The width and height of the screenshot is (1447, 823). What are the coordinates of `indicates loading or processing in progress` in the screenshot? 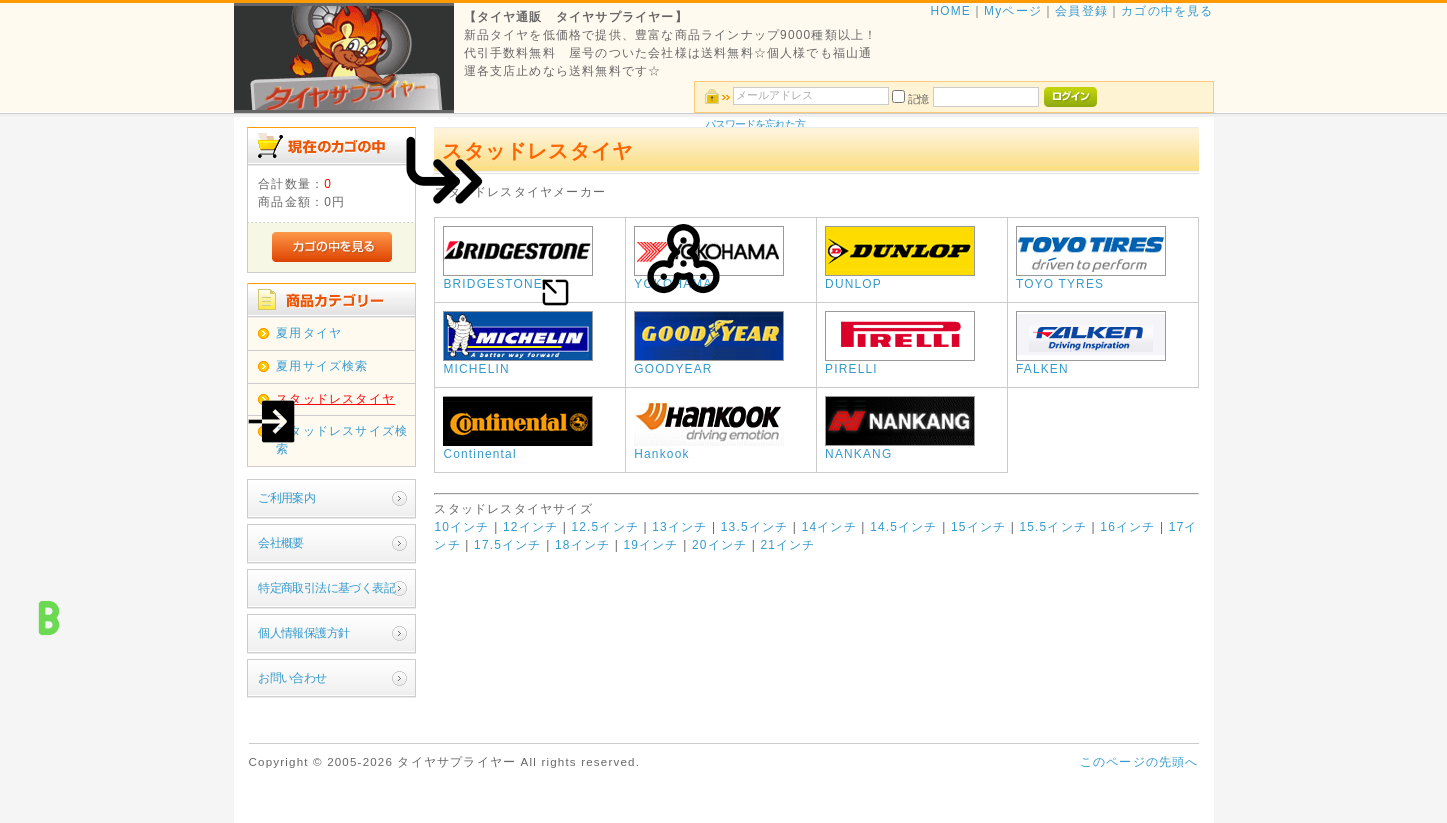 It's located at (683, 263).